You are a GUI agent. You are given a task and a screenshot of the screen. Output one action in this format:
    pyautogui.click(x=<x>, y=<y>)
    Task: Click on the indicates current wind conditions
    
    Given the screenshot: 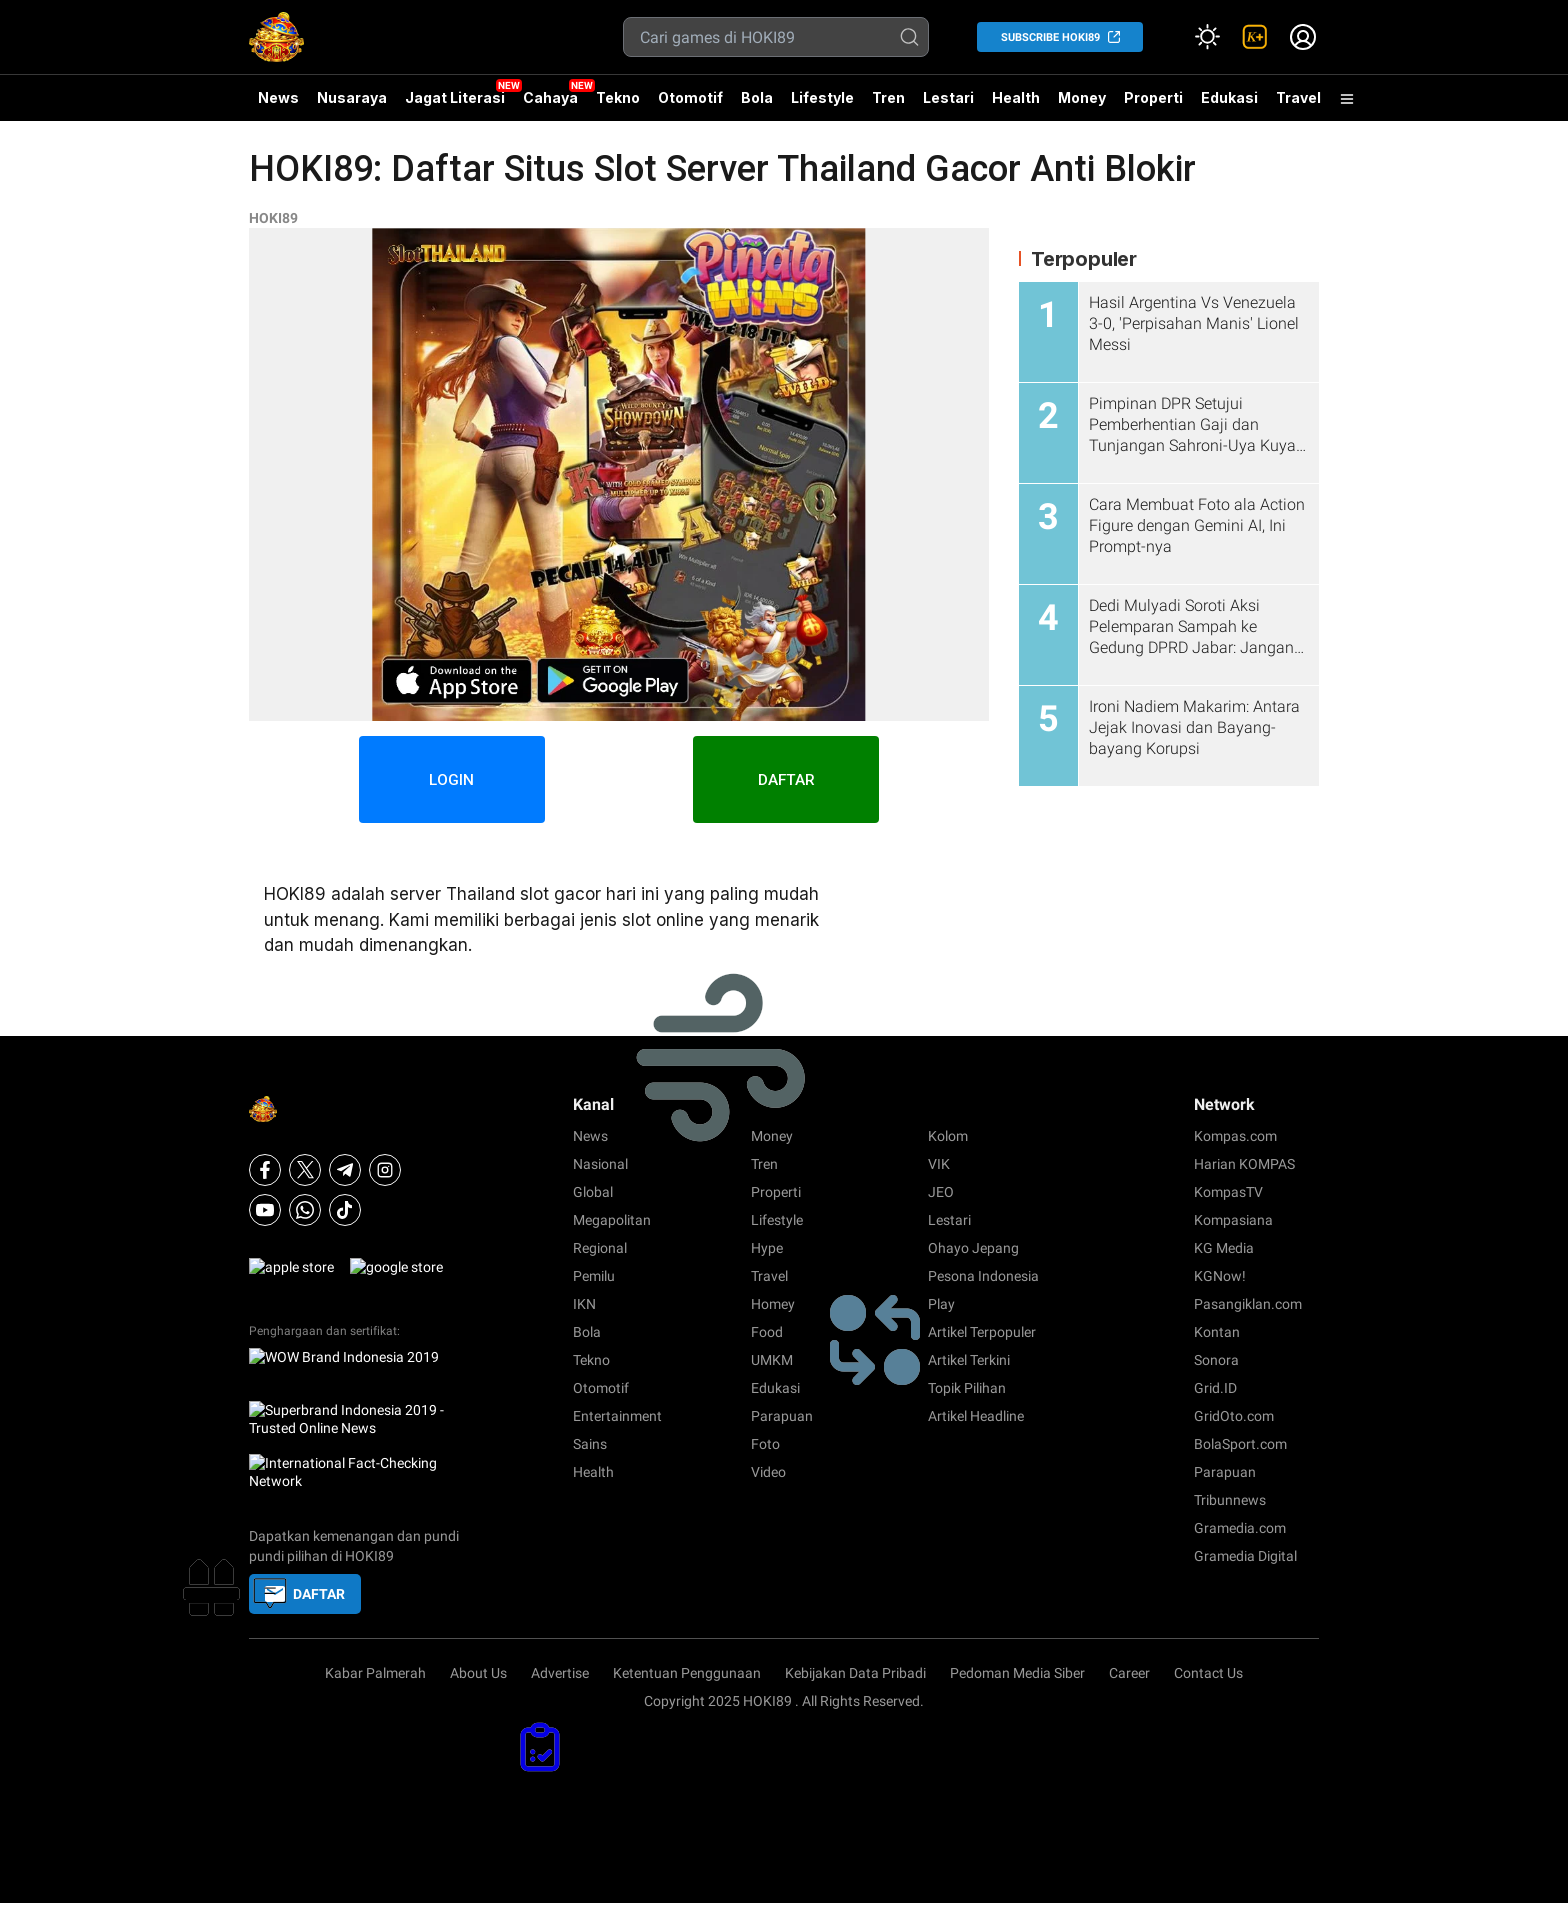 What is the action you would take?
    pyautogui.click(x=720, y=1057)
    